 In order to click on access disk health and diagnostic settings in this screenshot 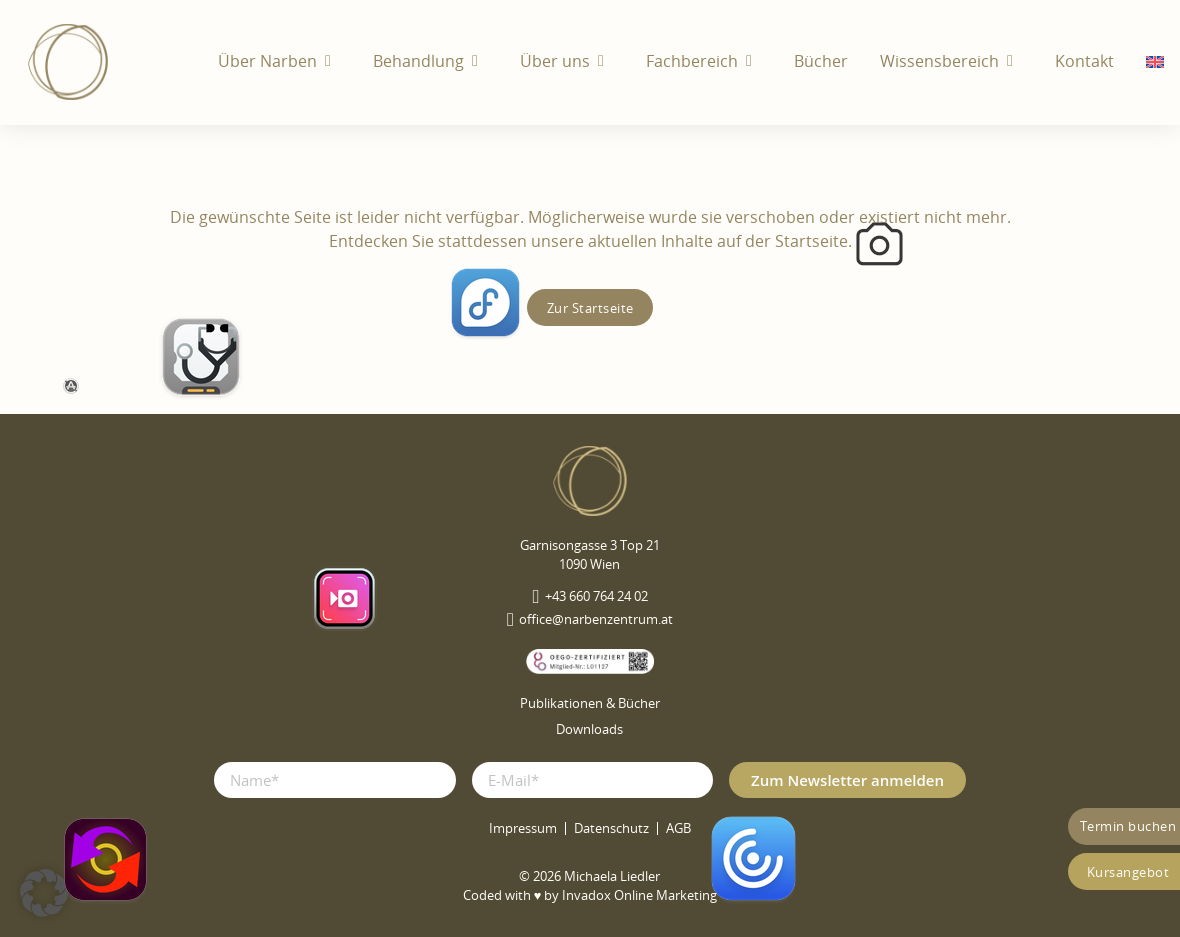, I will do `click(201, 358)`.